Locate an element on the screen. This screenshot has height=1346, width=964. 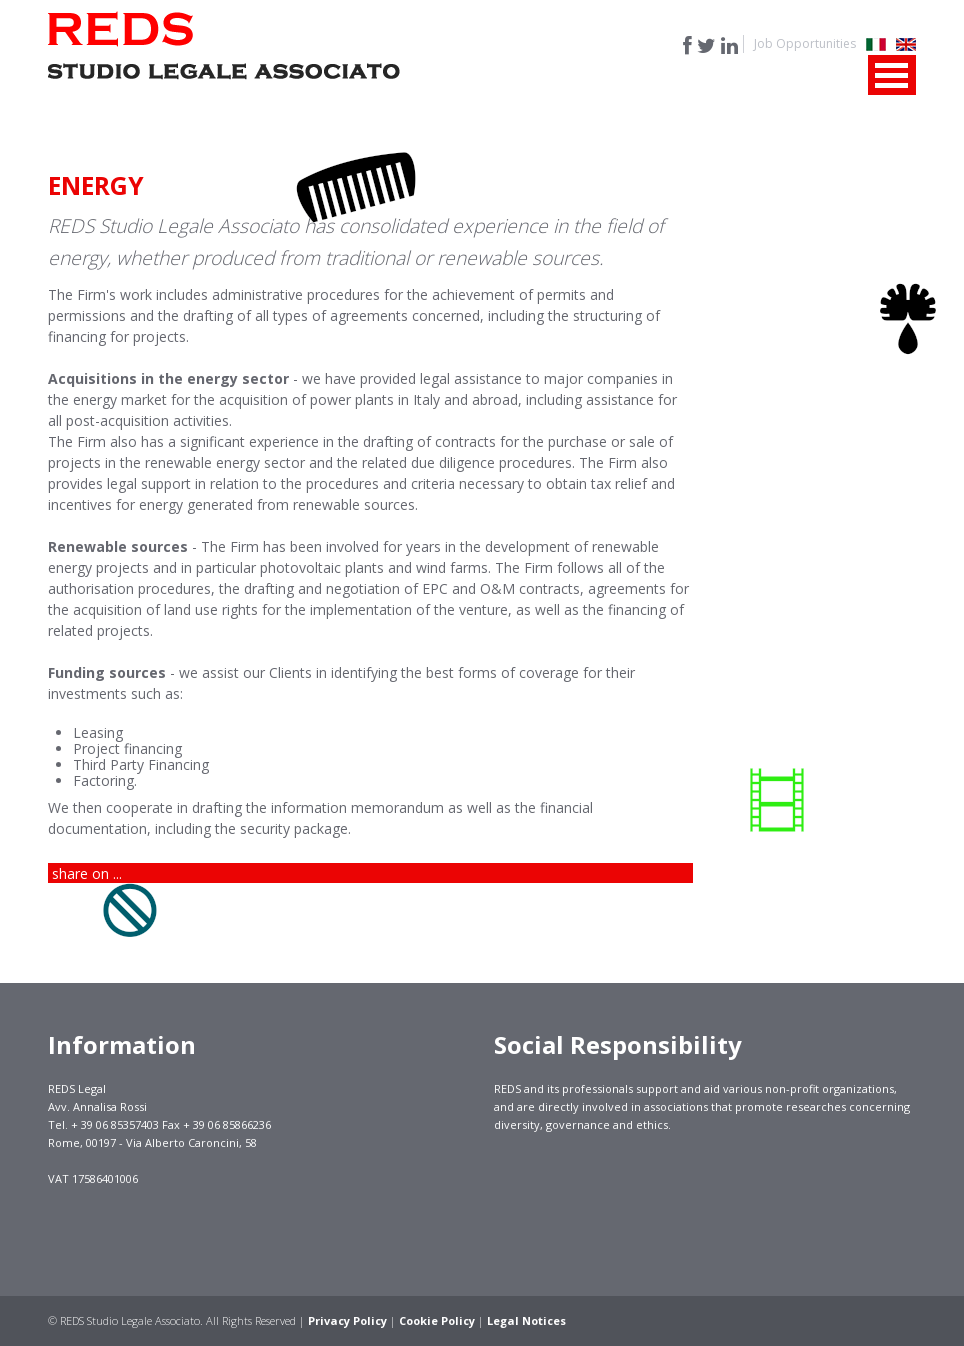
access grooming or personal care settings is located at coordinates (356, 188).